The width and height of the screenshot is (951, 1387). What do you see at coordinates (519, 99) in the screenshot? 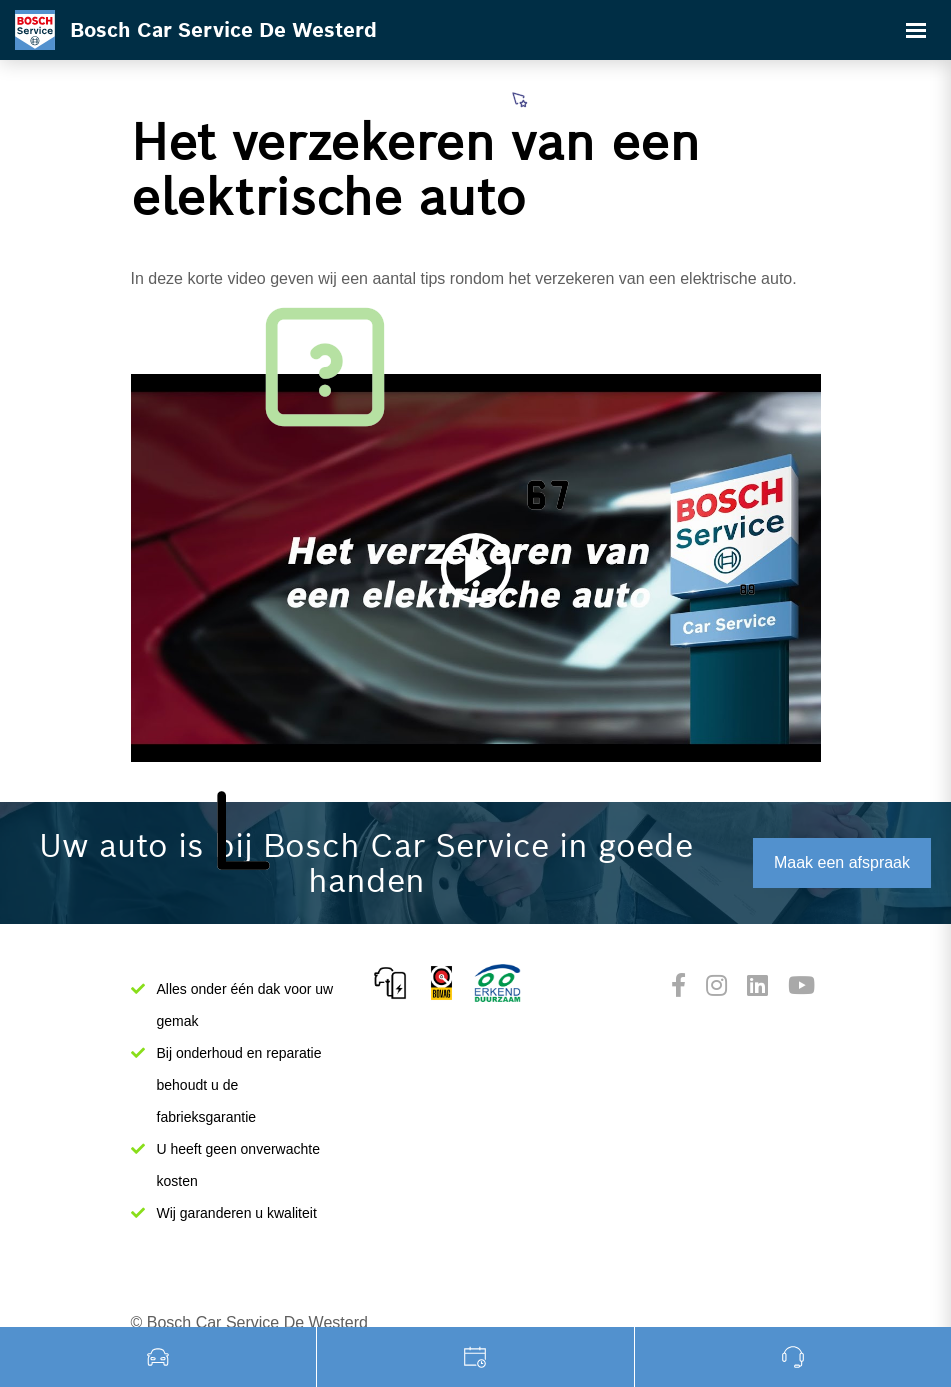
I see `add cursor action to favorites` at bounding box center [519, 99].